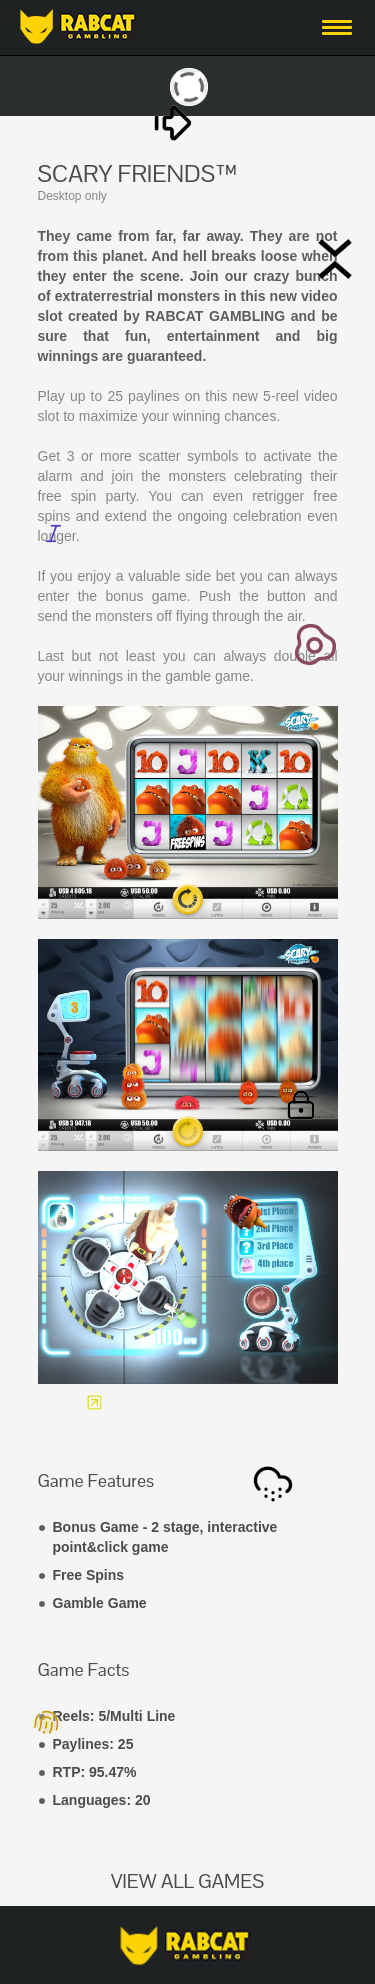 This screenshot has width=375, height=1984. What do you see at coordinates (53, 533) in the screenshot?
I see `apply italic formatting to selected text` at bounding box center [53, 533].